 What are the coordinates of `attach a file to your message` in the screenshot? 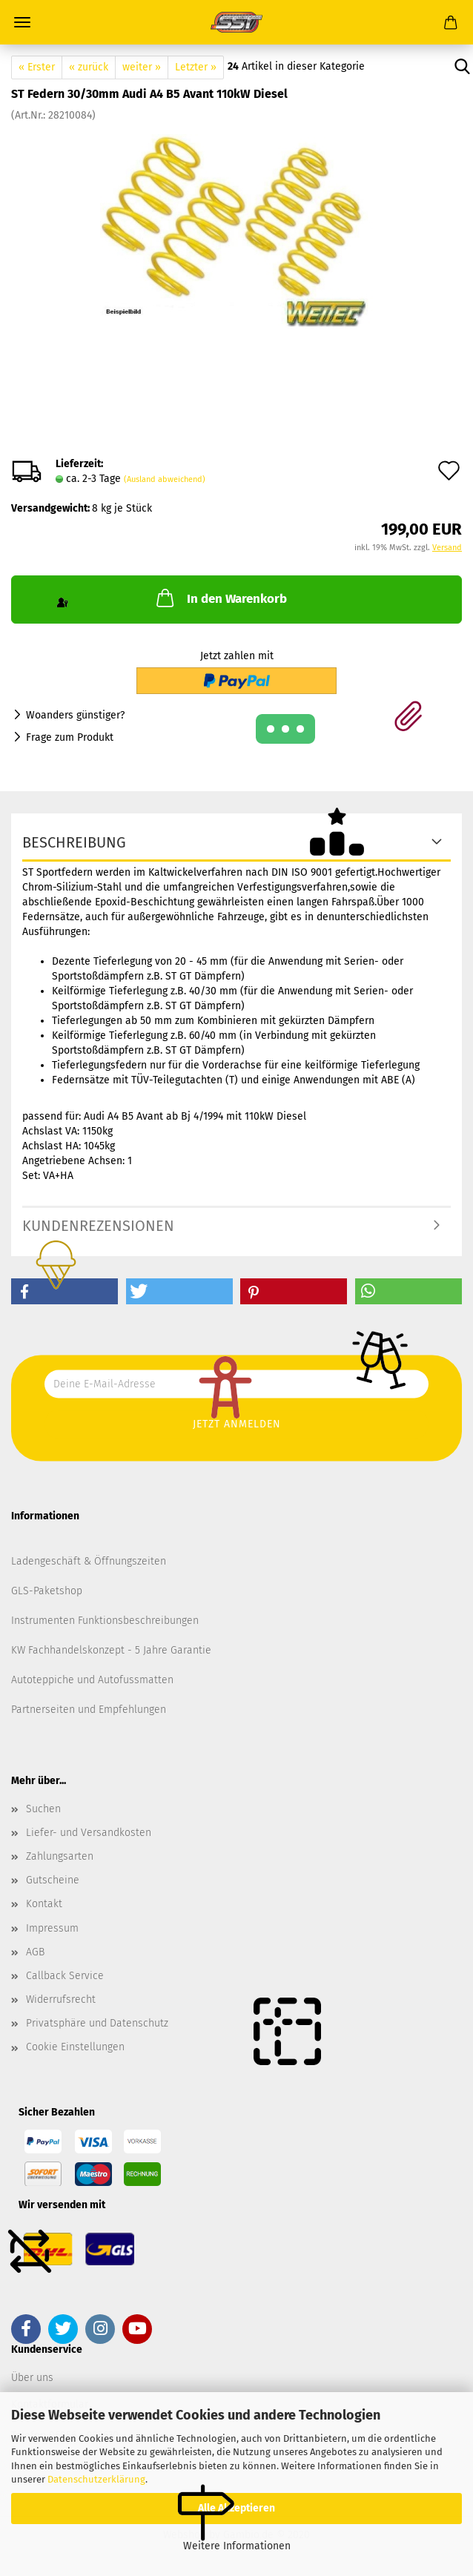 It's located at (408, 716).